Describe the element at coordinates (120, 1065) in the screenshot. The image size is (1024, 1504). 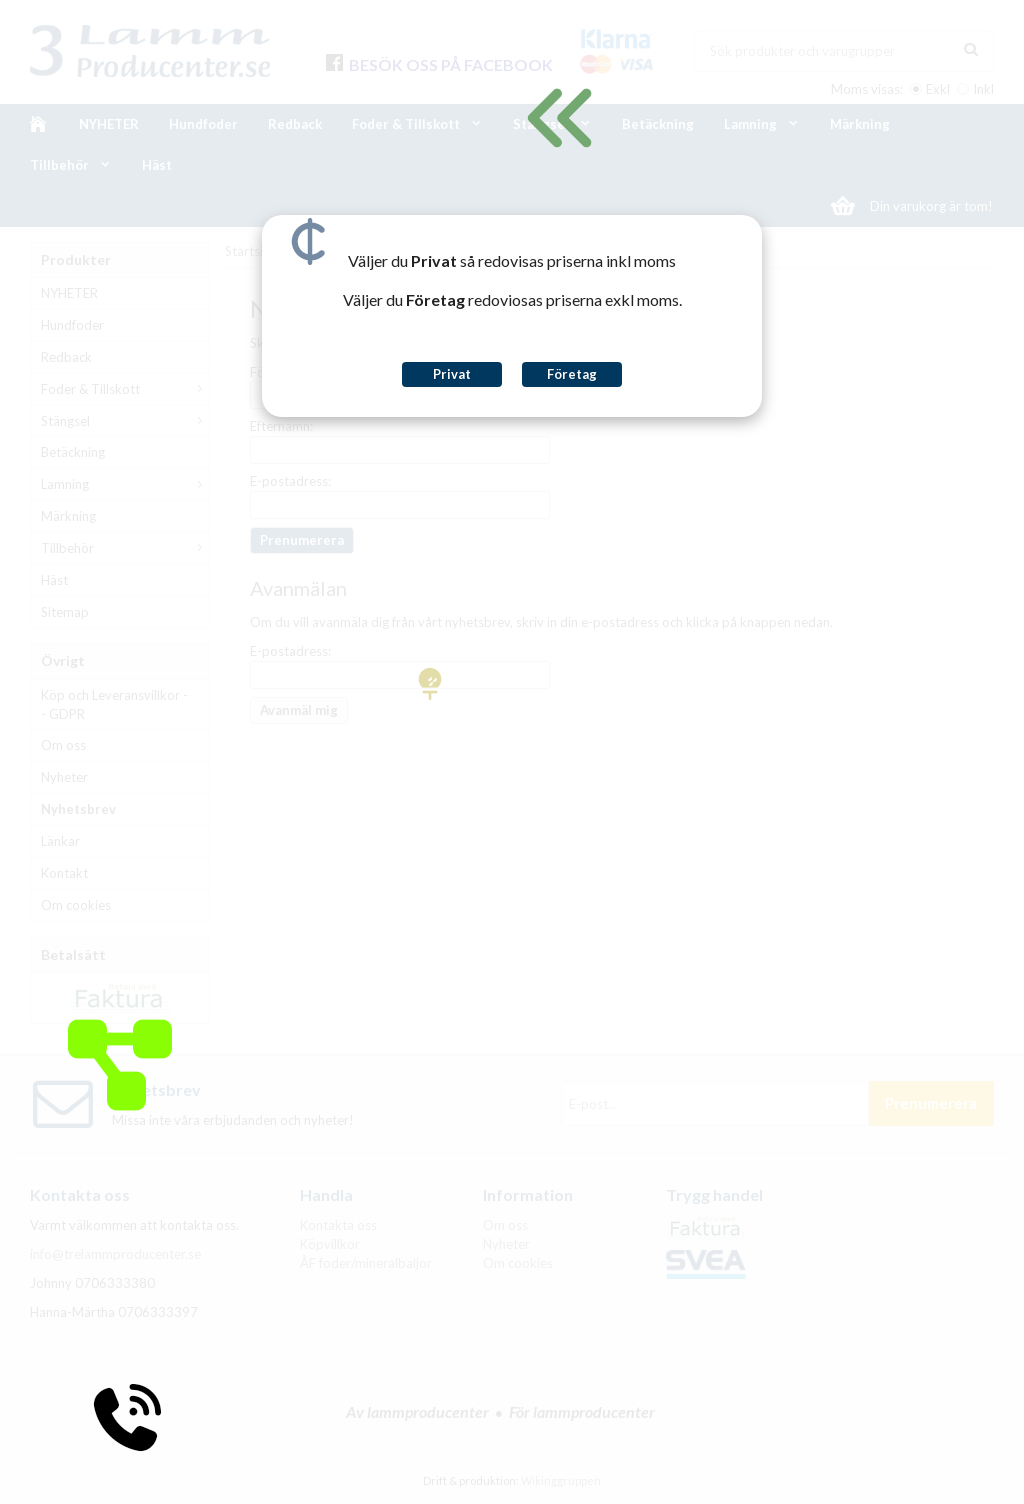
I see `view project workflow or diagram` at that location.